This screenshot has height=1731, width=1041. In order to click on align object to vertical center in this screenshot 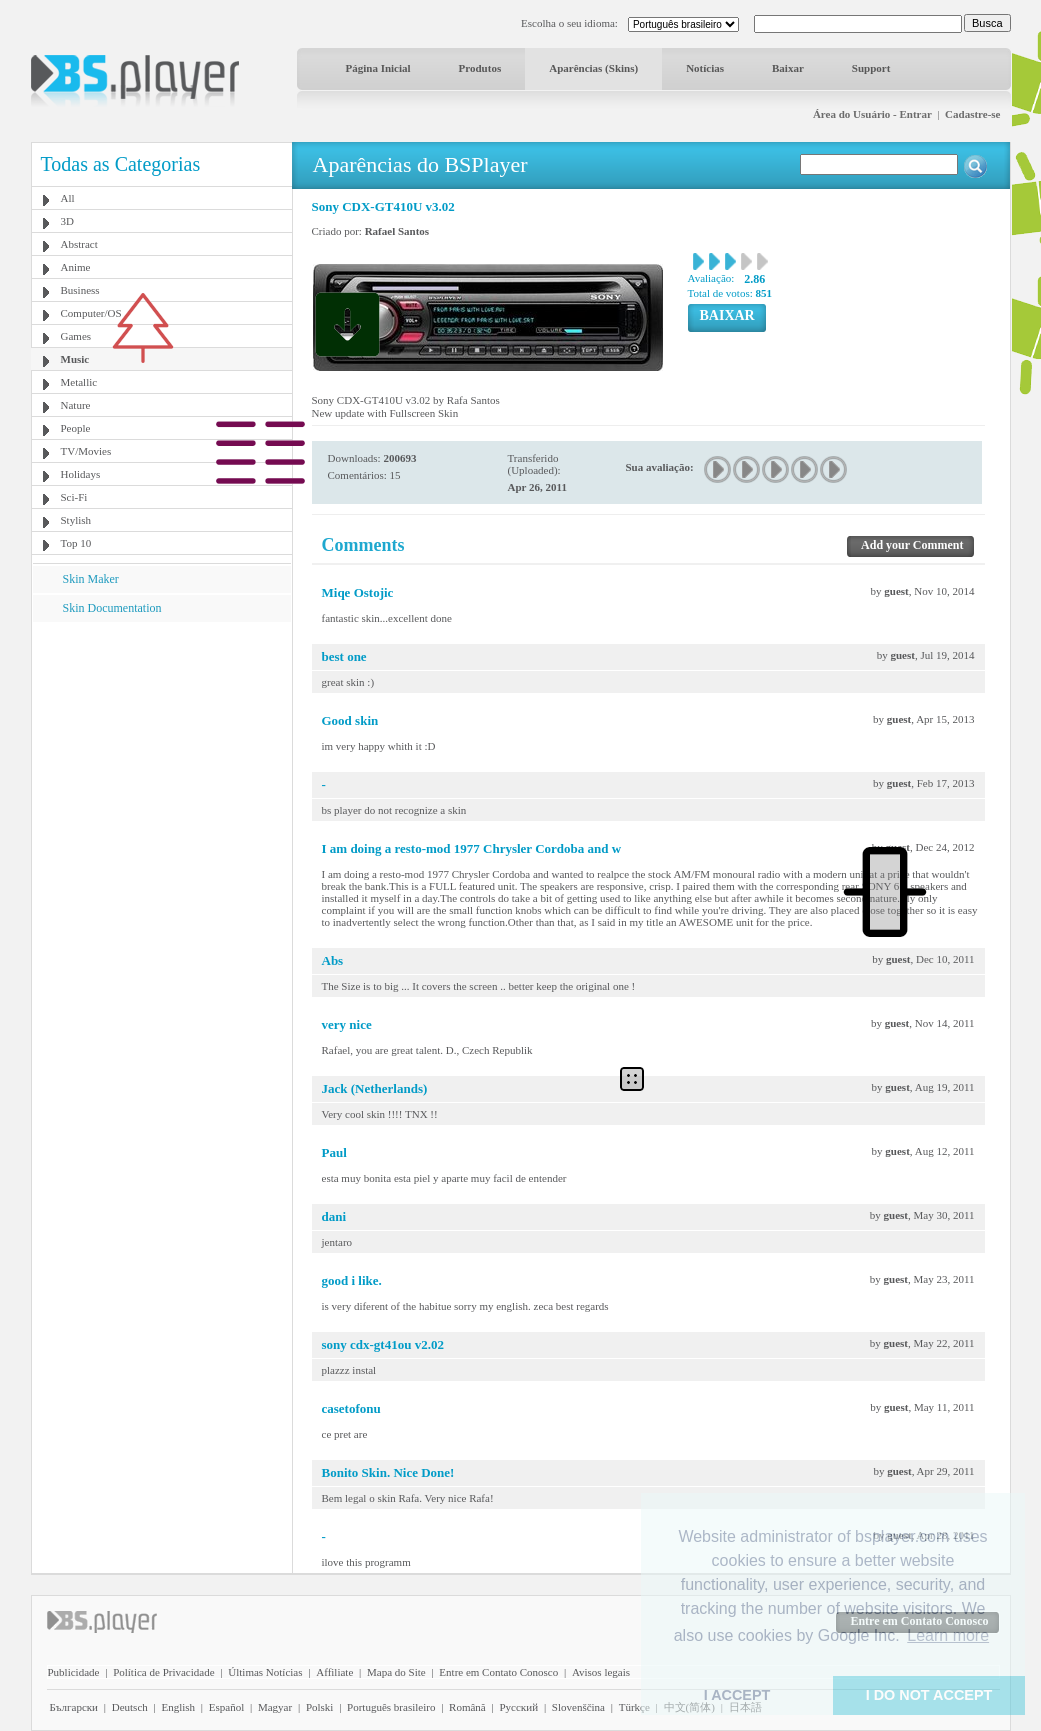, I will do `click(885, 892)`.